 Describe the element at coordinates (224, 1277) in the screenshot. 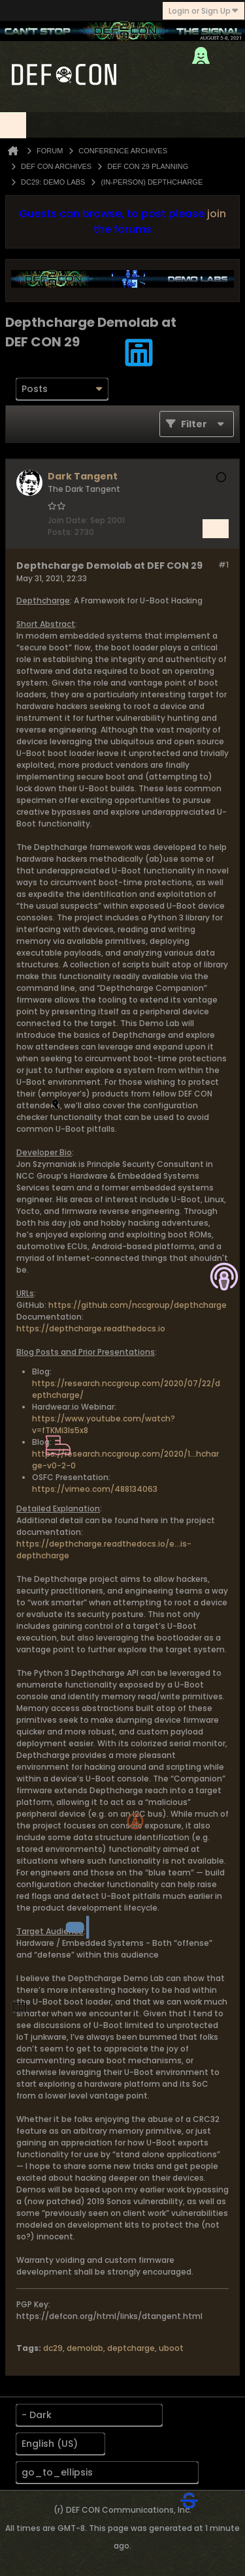

I see `open Apple Podcasts app` at that location.